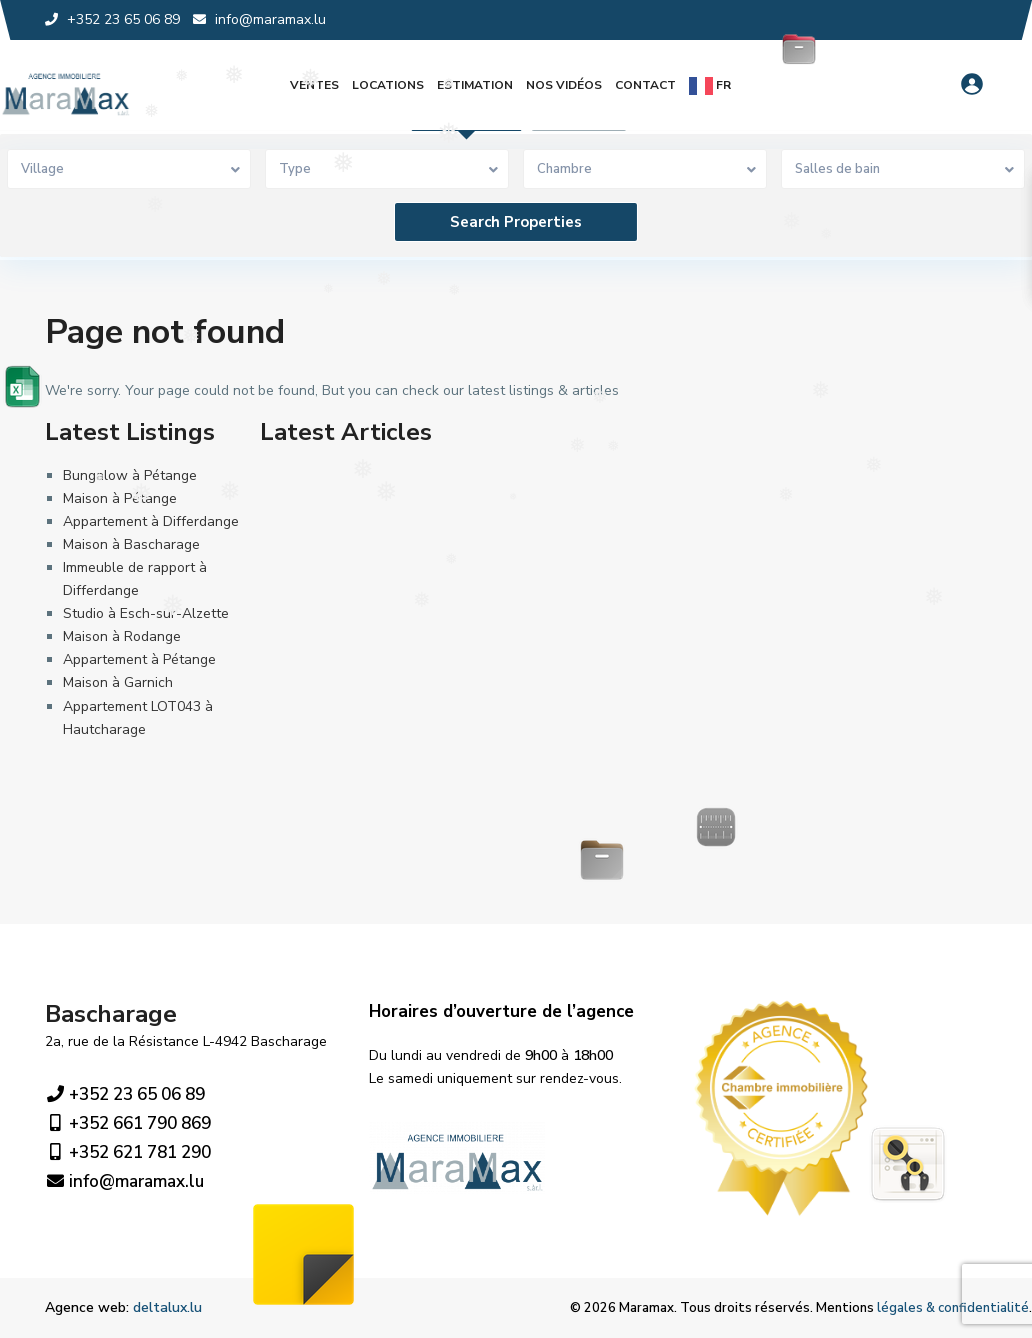  I want to click on open sticky notes app, so click(303, 1254).